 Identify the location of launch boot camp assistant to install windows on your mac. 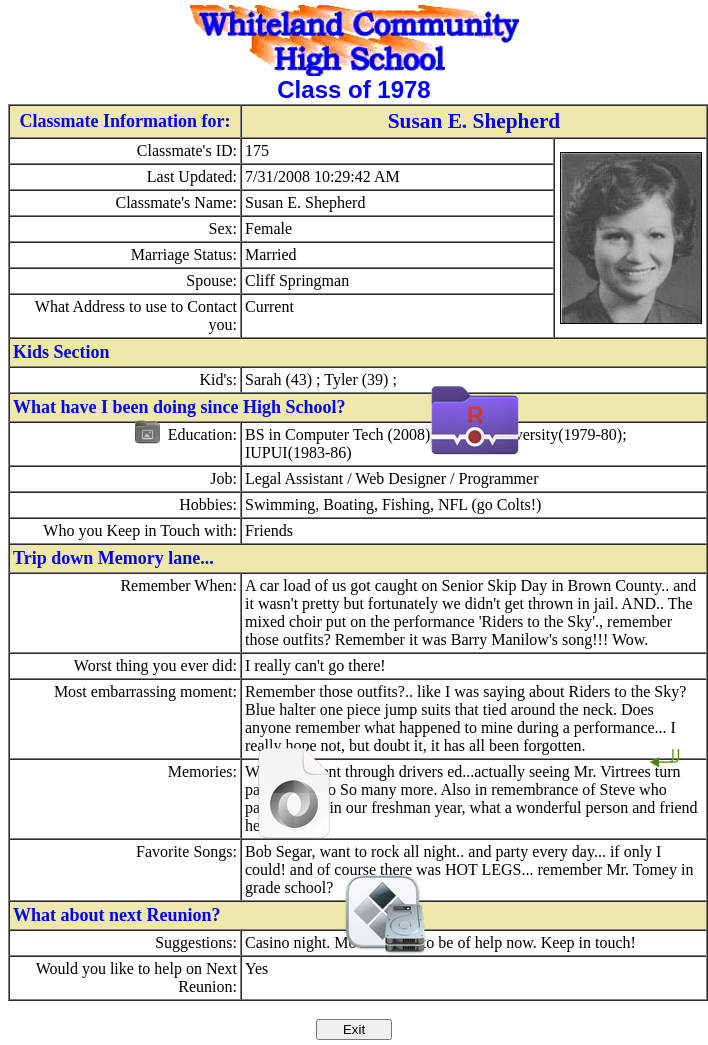
(382, 911).